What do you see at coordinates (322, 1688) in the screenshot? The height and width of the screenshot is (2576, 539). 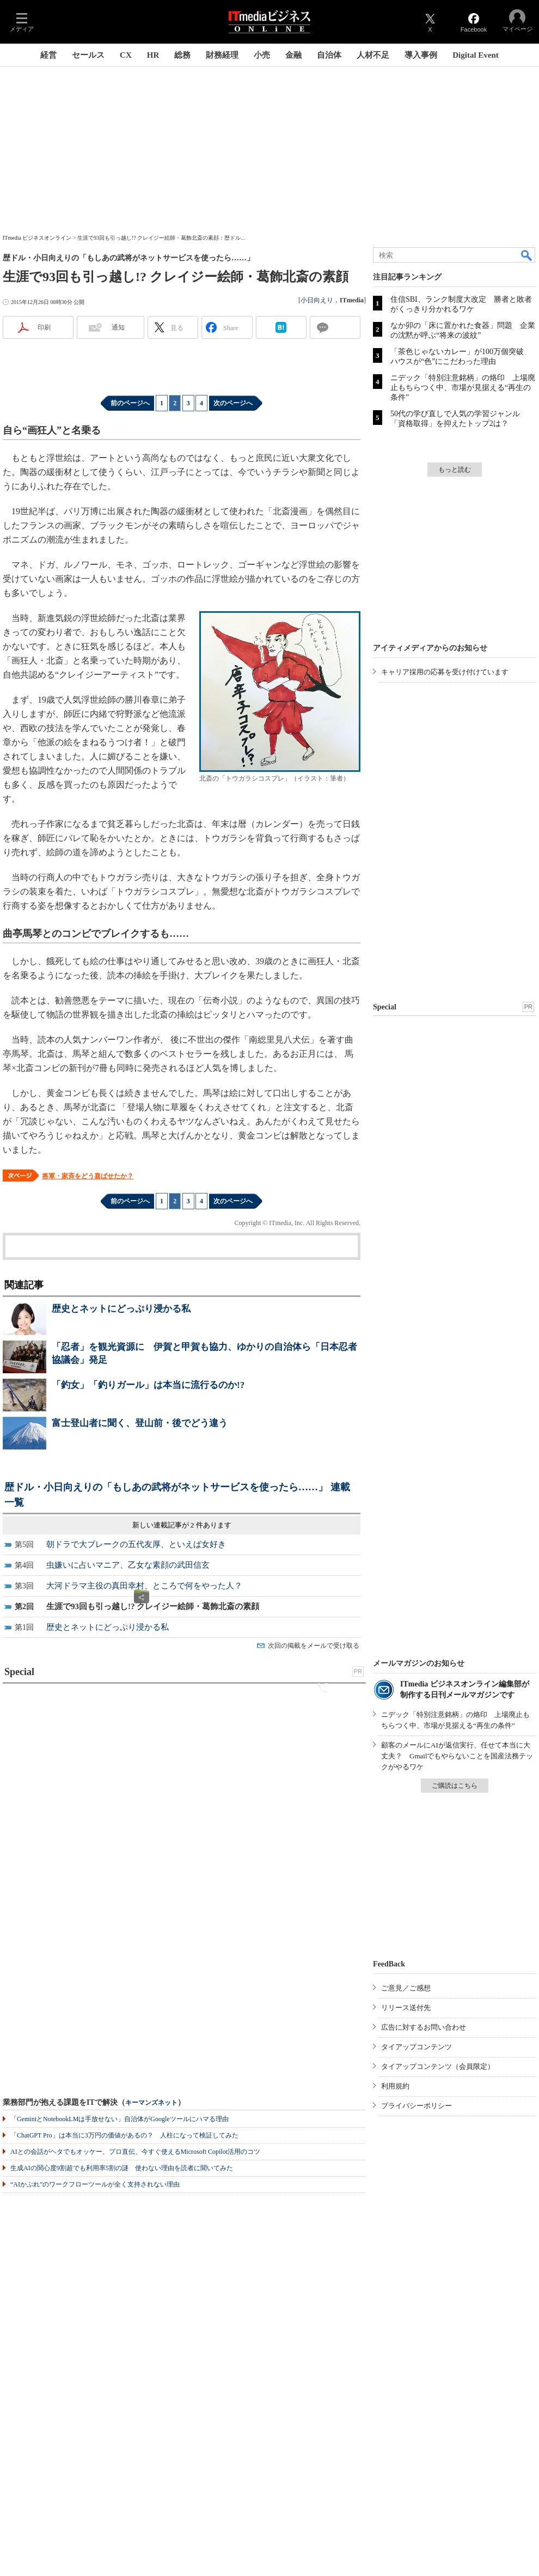 I see `indicates an outgoing call was made` at bounding box center [322, 1688].